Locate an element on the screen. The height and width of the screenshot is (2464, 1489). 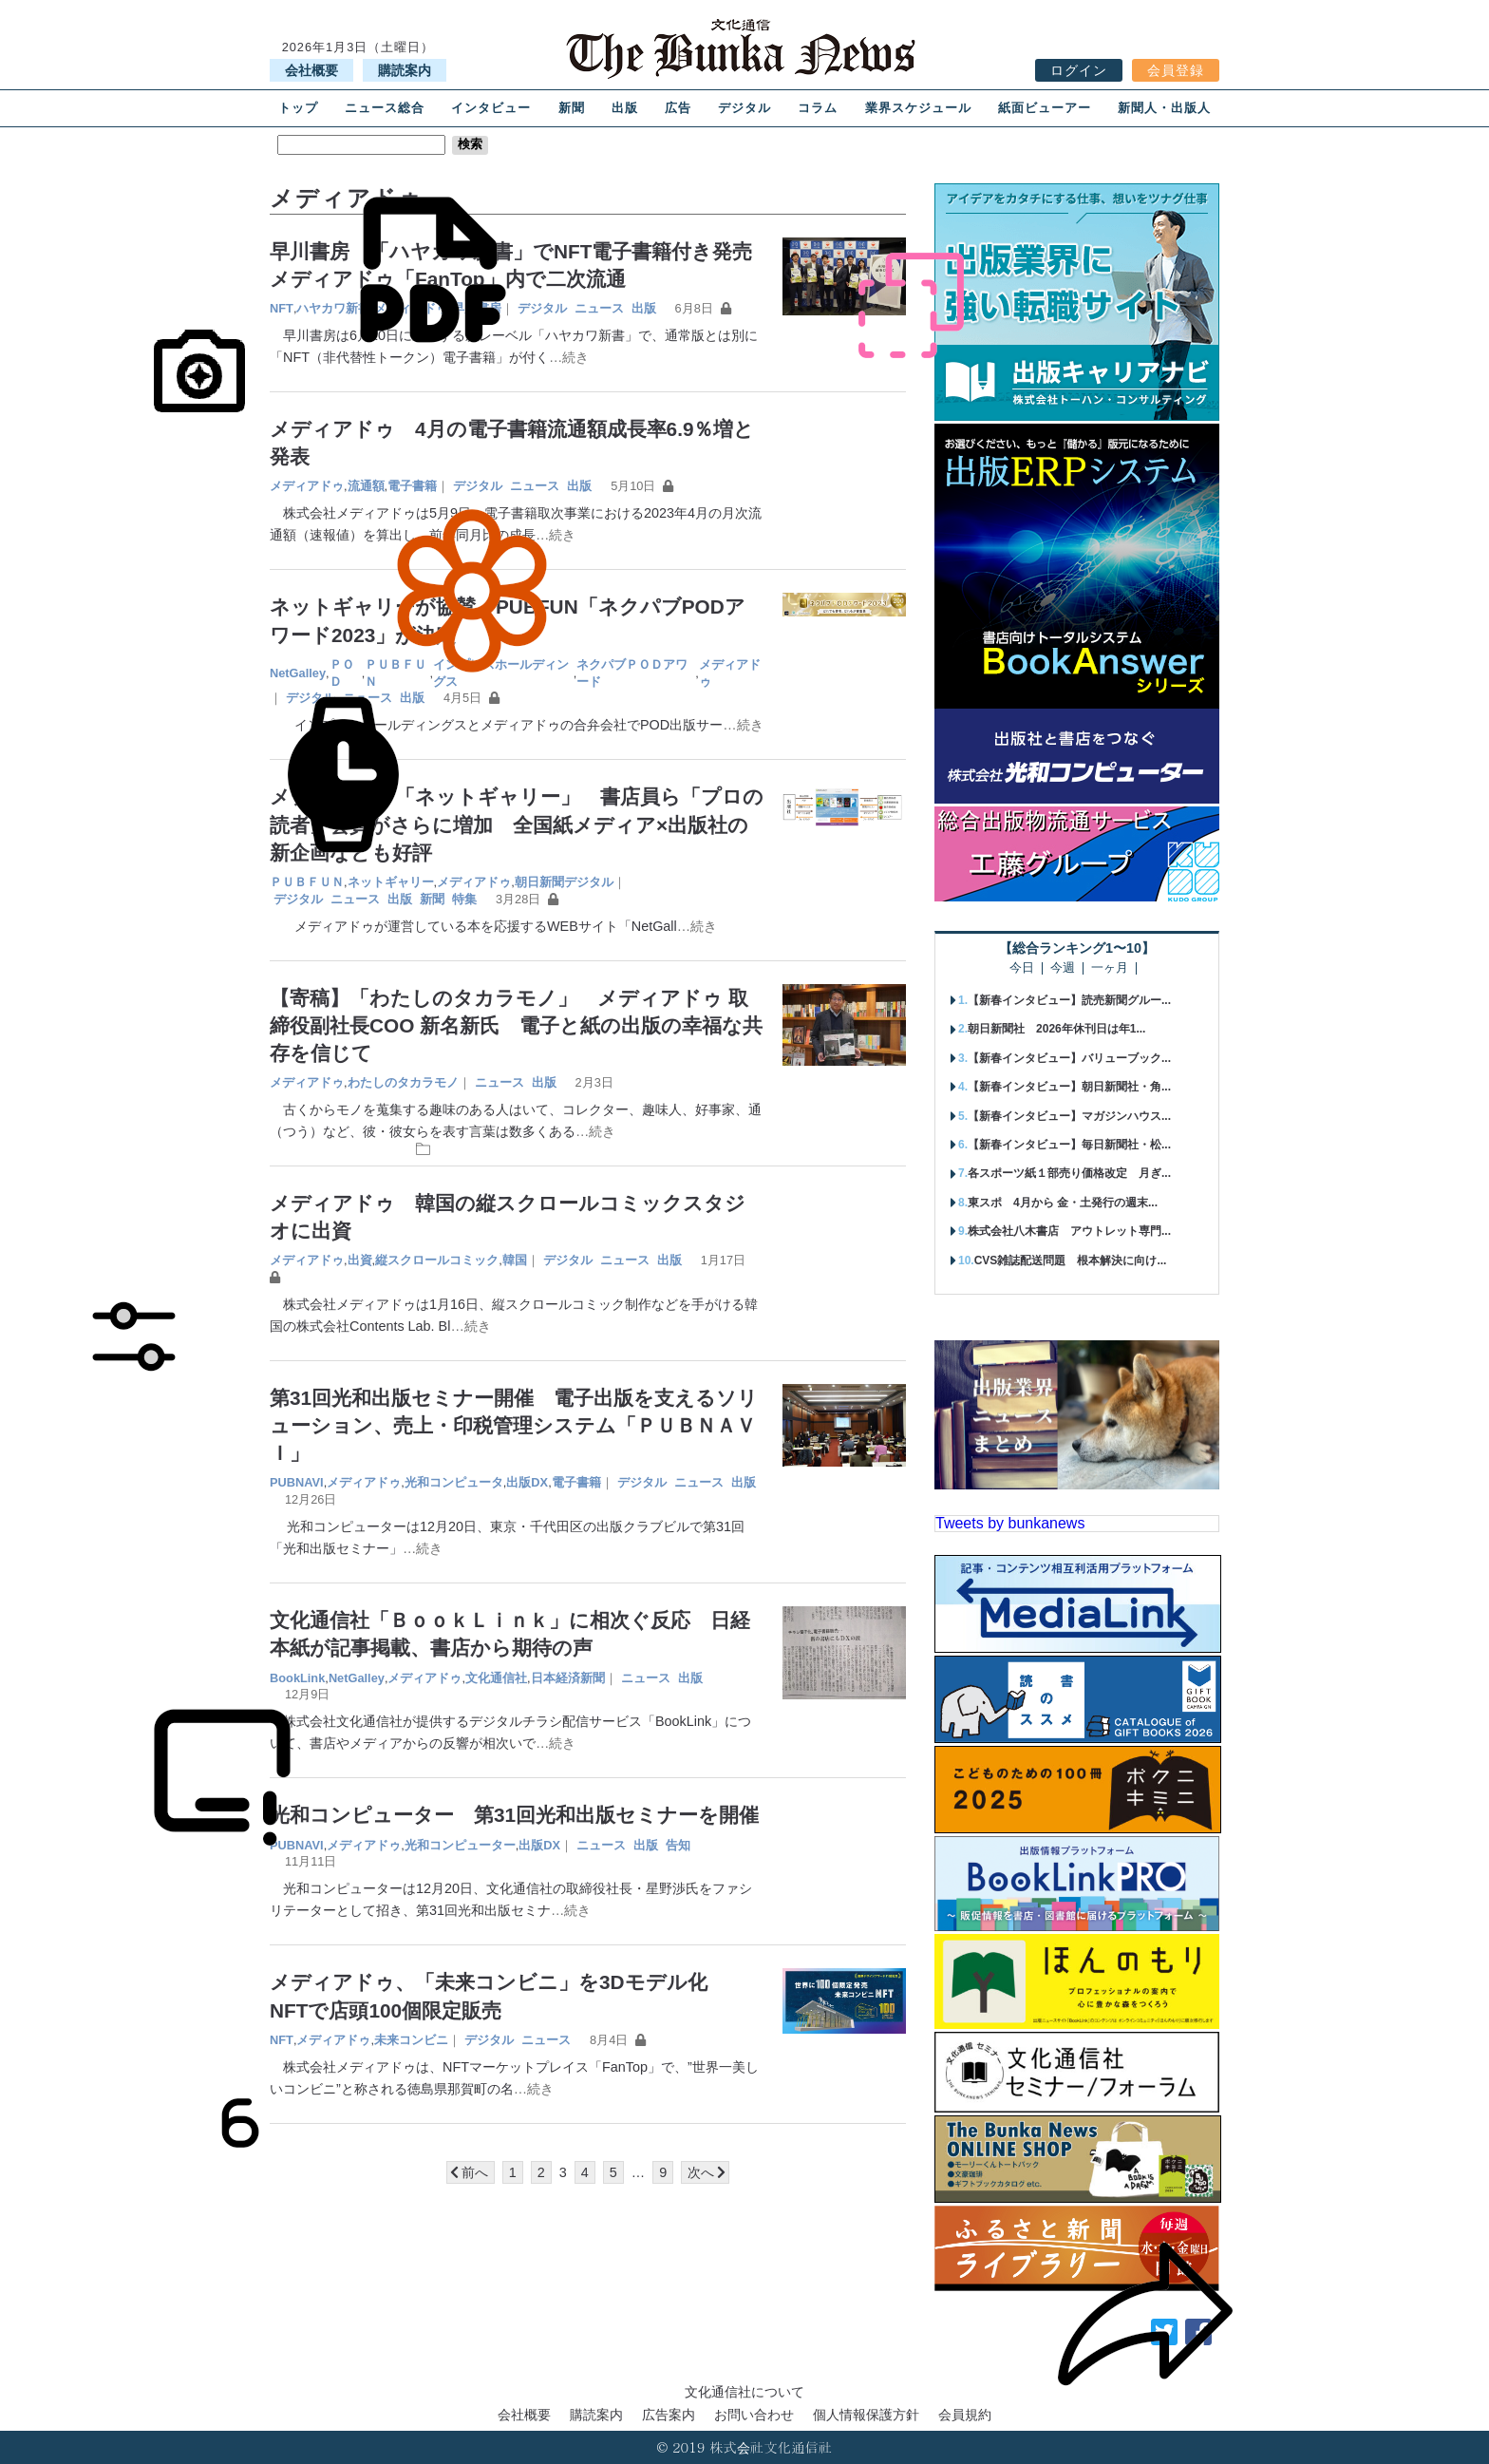
indicates the number six in a list or count is located at coordinates (241, 2123).